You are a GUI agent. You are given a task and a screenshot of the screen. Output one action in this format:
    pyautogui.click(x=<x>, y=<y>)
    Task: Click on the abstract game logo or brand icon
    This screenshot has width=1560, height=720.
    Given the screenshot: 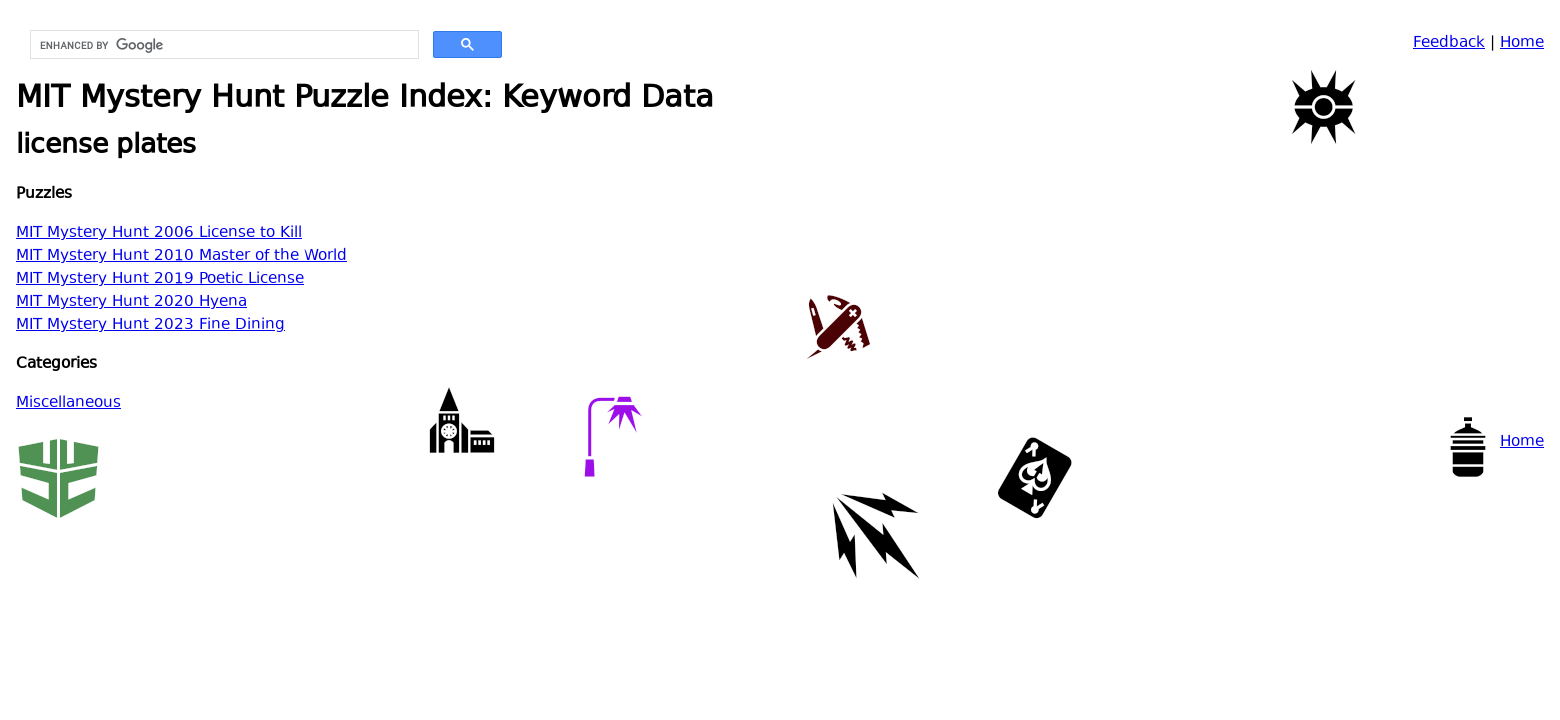 What is the action you would take?
    pyautogui.click(x=58, y=478)
    